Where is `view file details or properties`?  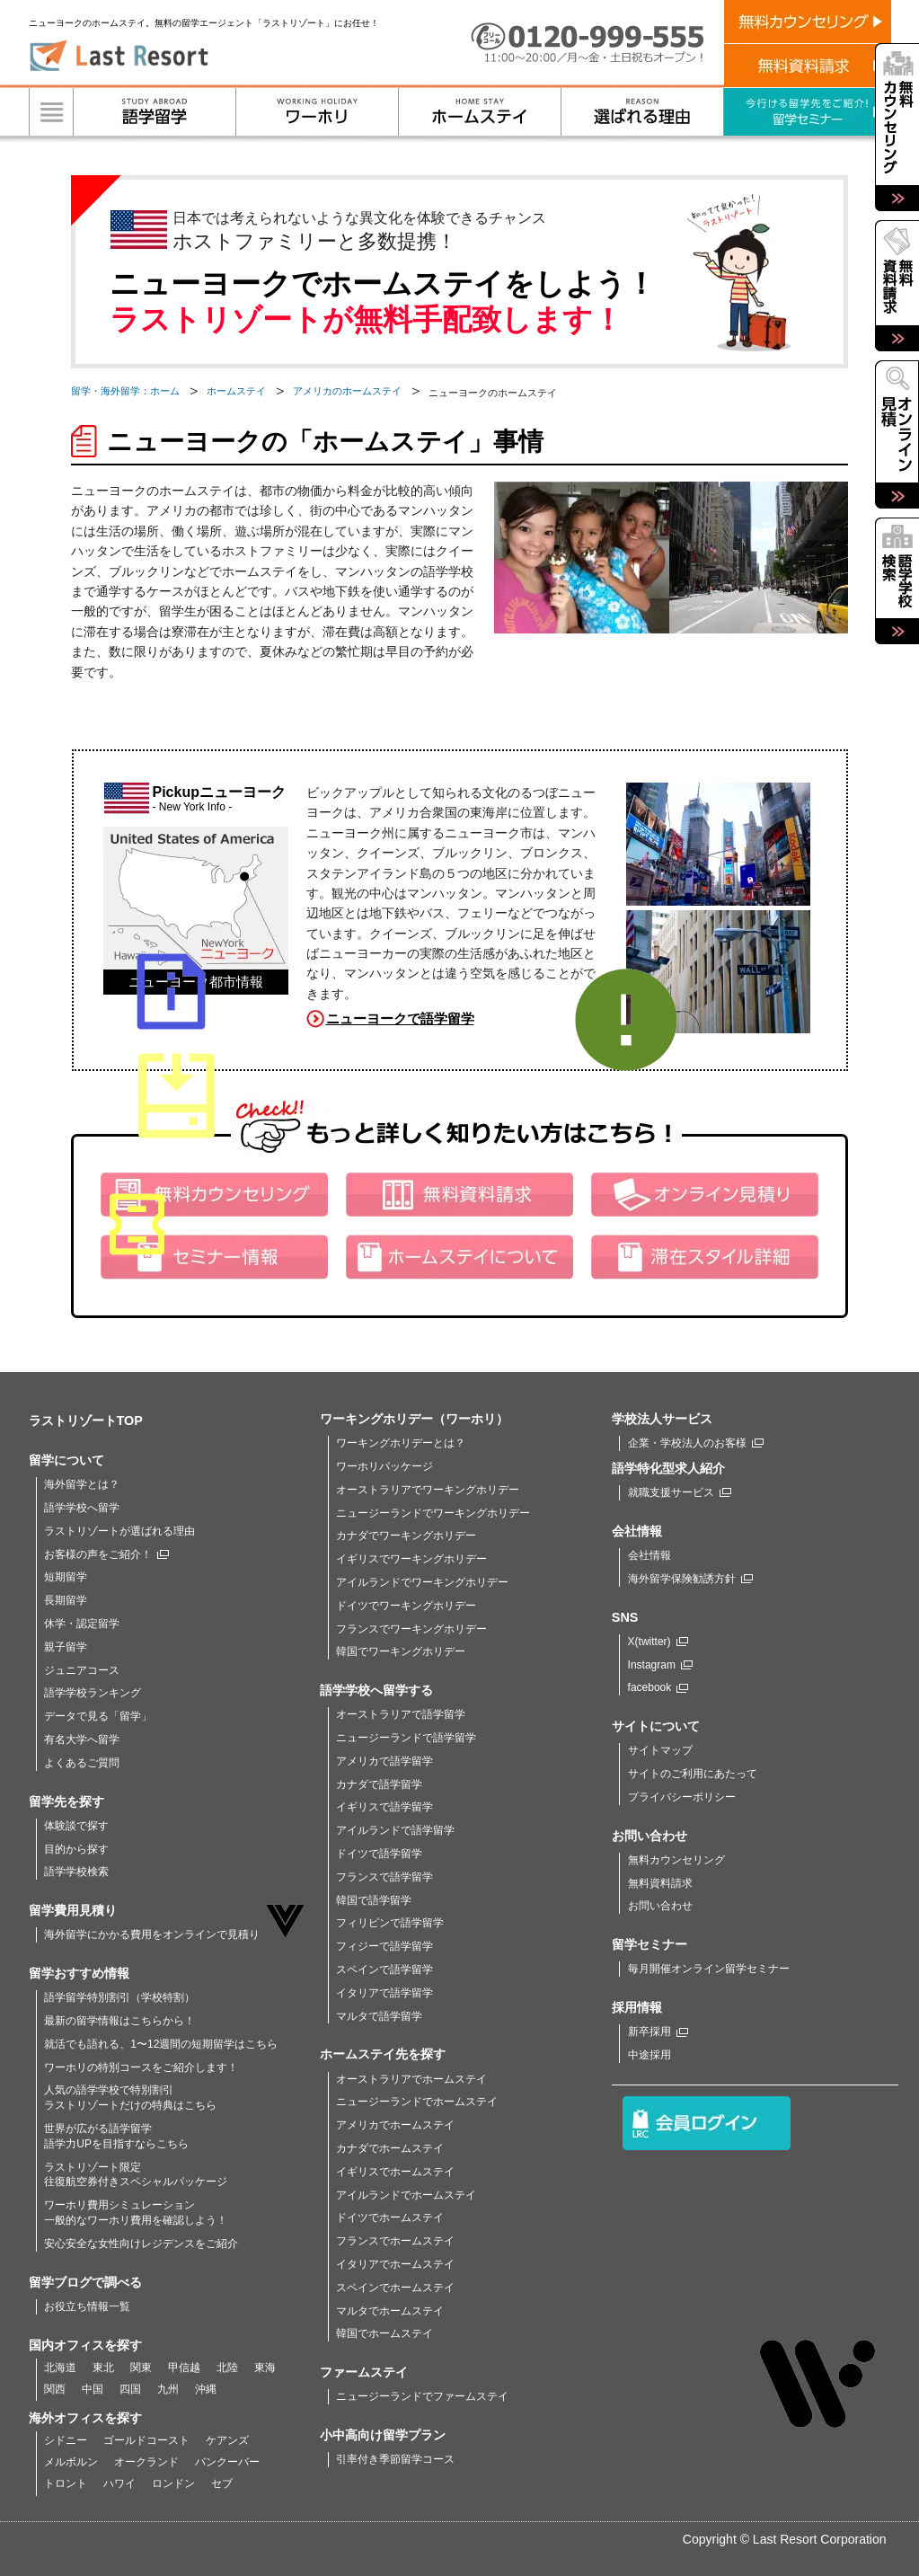
view file details or properties is located at coordinates (171, 991).